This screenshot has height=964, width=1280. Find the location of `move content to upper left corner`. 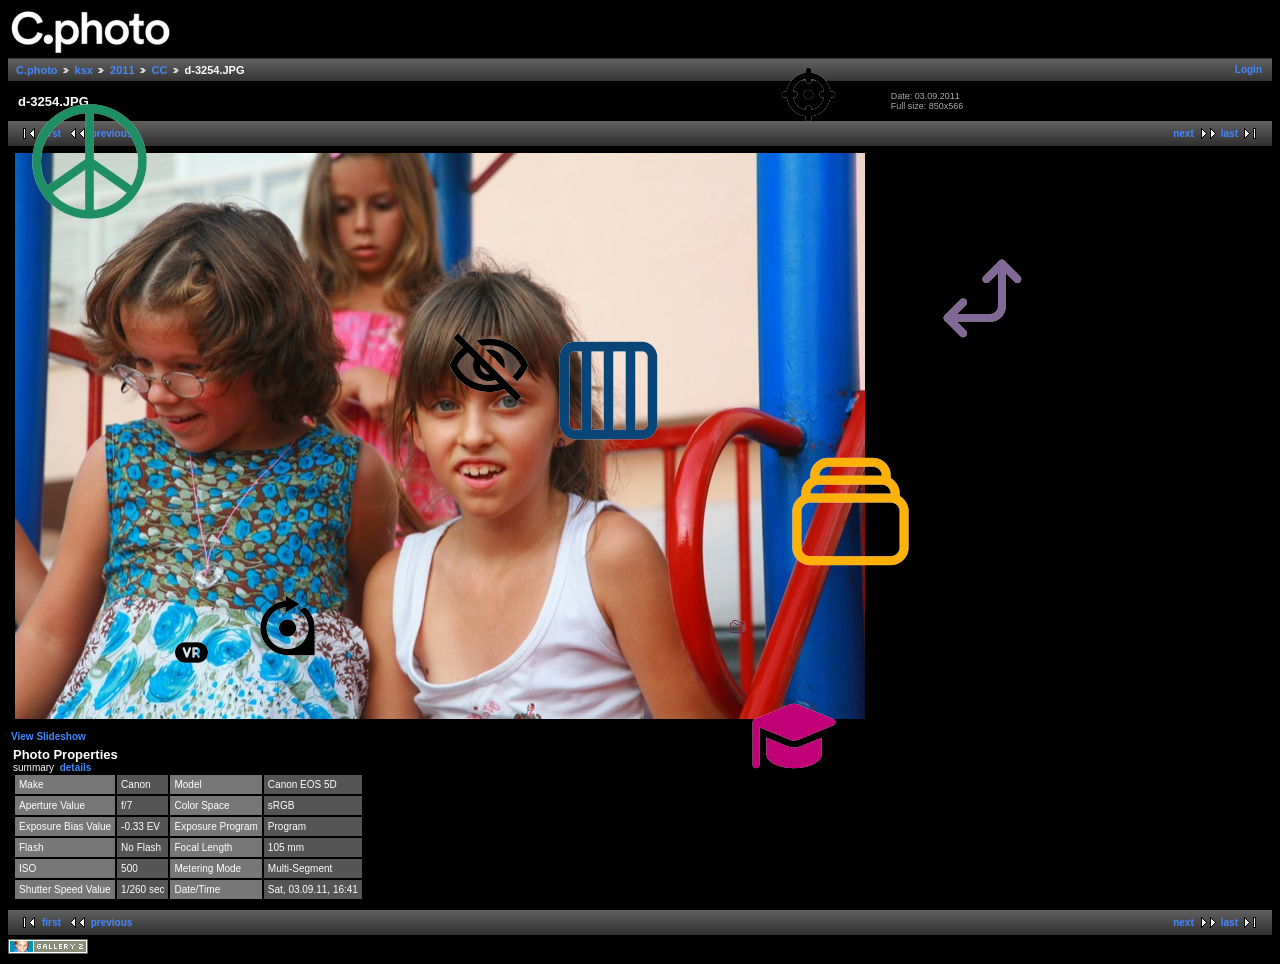

move content to upper left corner is located at coordinates (982, 298).